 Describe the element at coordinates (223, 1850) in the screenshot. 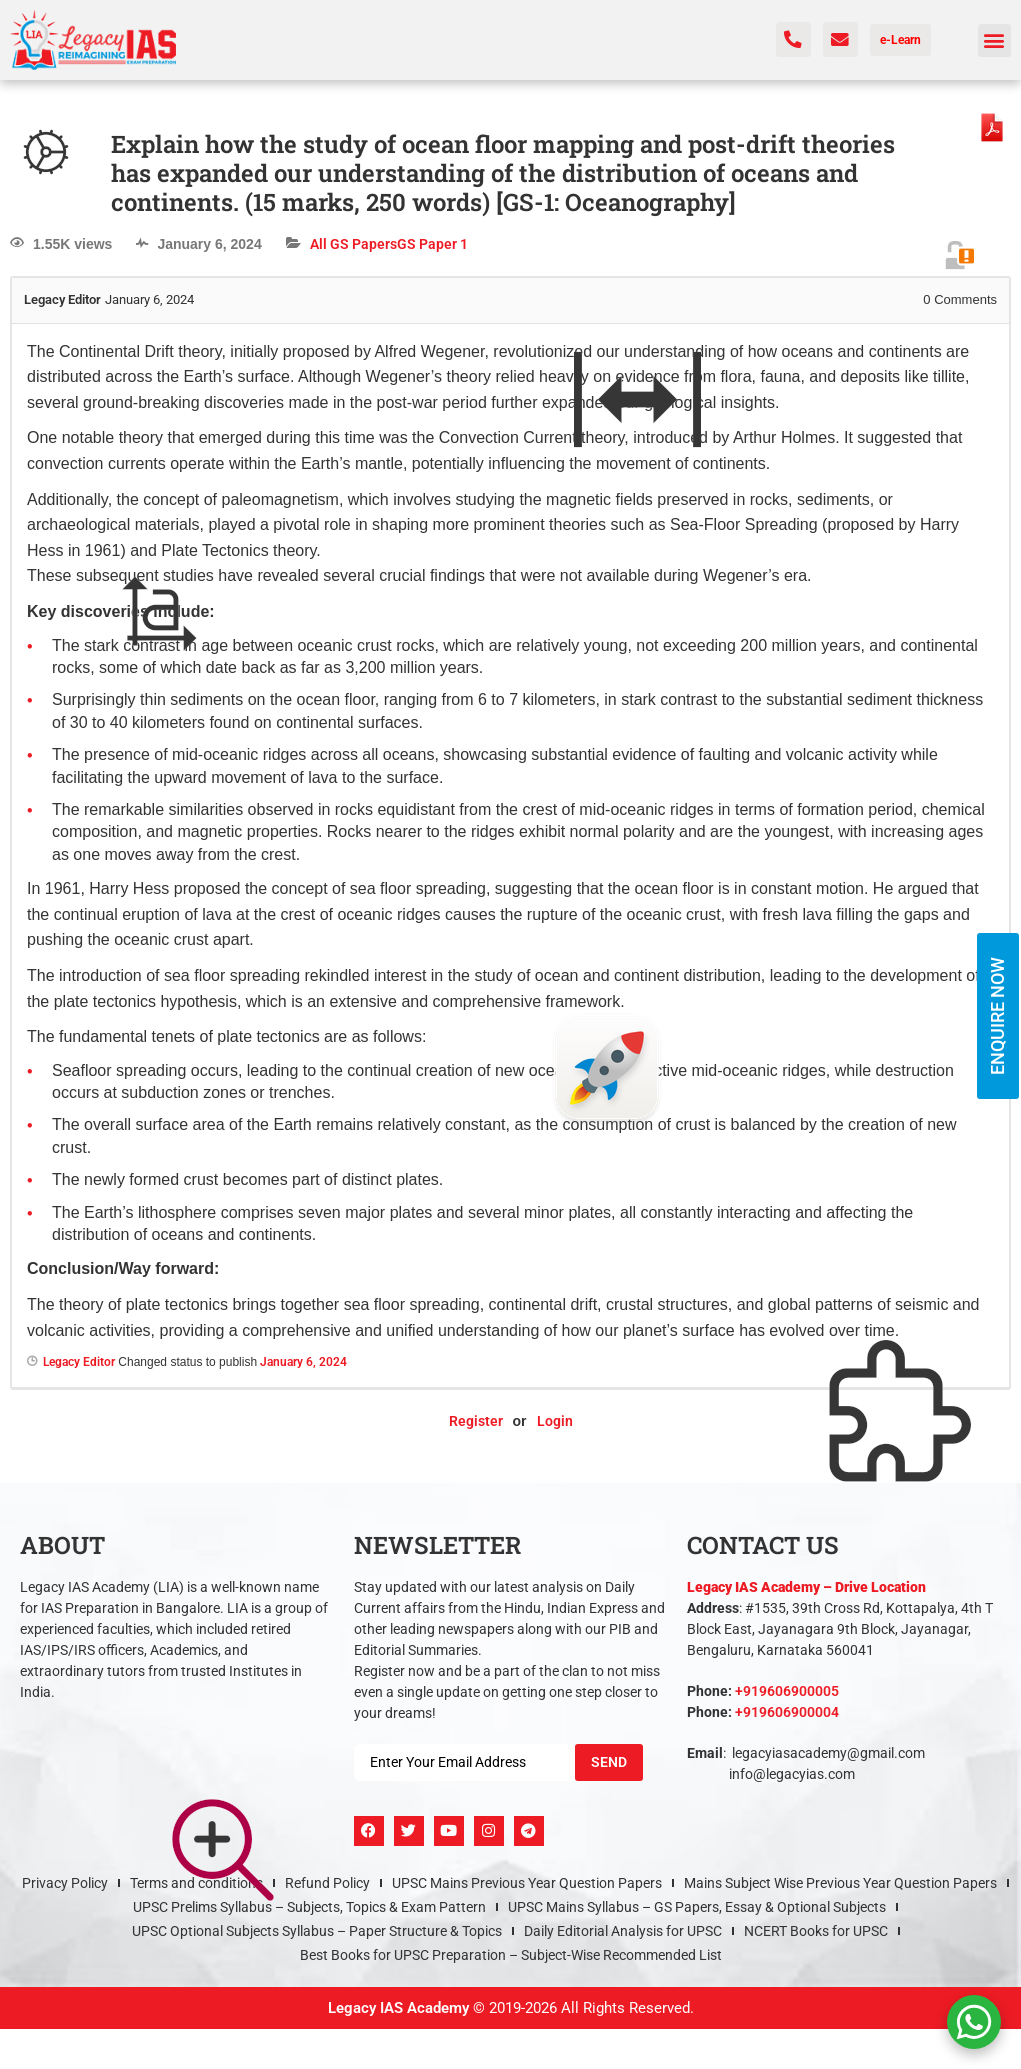

I see `zoom in or increase magnification` at that location.